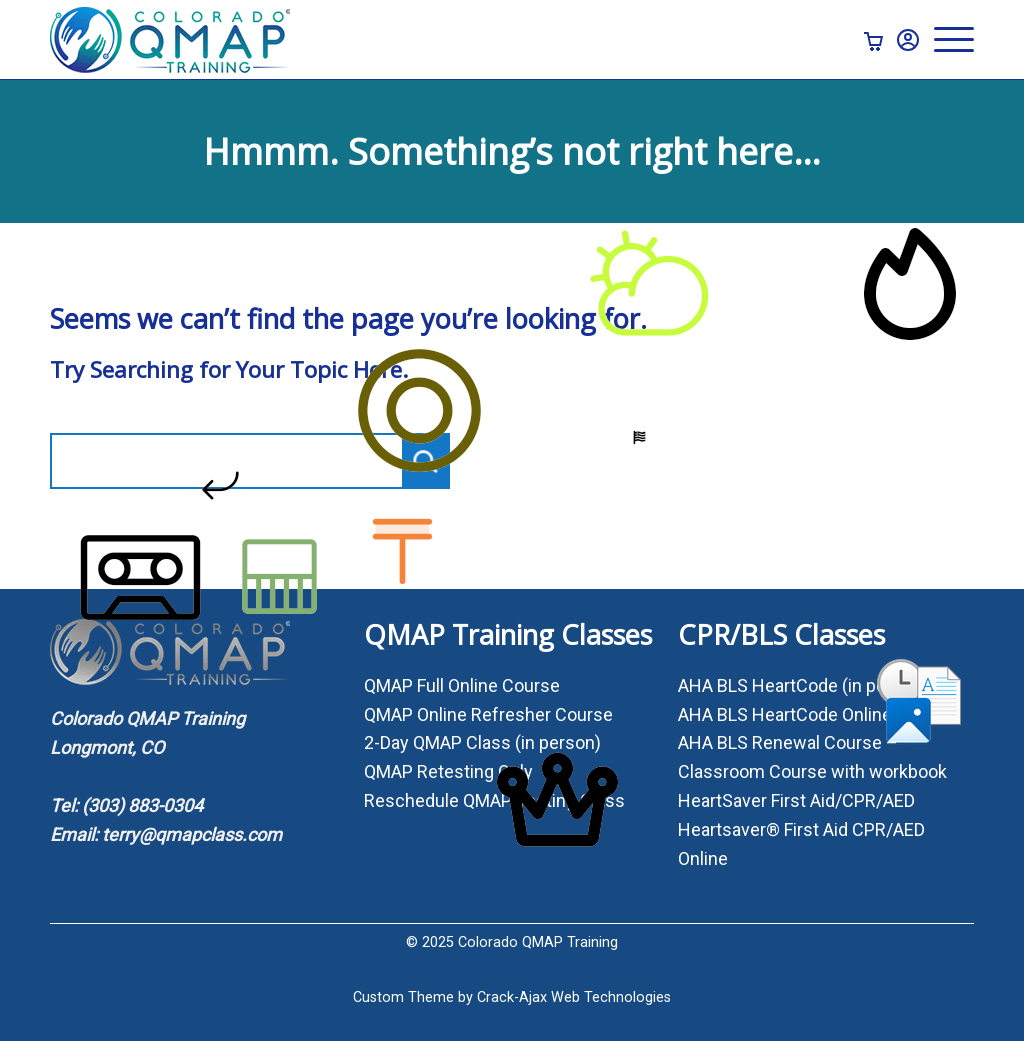 This screenshot has height=1041, width=1024. Describe the element at coordinates (918, 700) in the screenshot. I see `view recently accessed files or documents` at that location.